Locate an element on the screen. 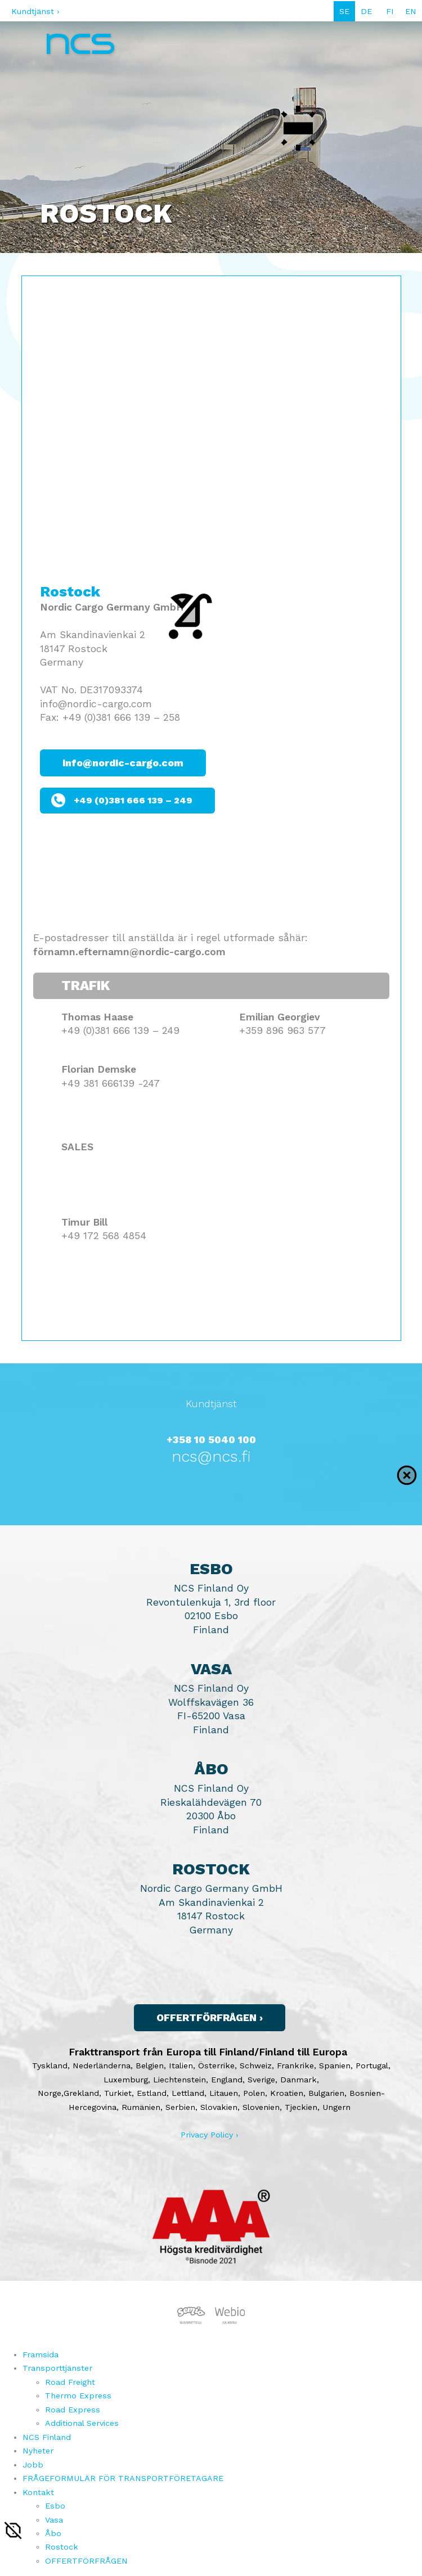 Image resolution: width=422 pixels, height=2576 pixels. disable or turn off reporting is located at coordinates (13, 2530).